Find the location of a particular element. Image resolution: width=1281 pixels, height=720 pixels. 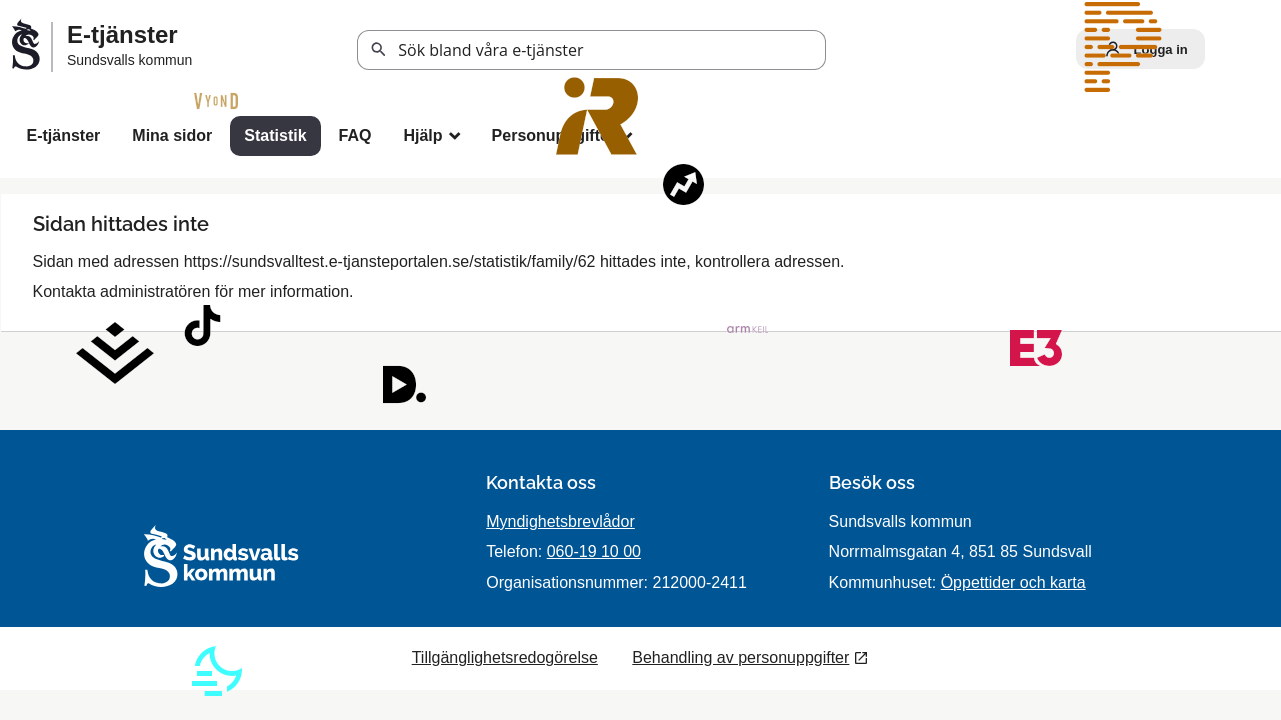

prettier code formatter logo is located at coordinates (1123, 47).